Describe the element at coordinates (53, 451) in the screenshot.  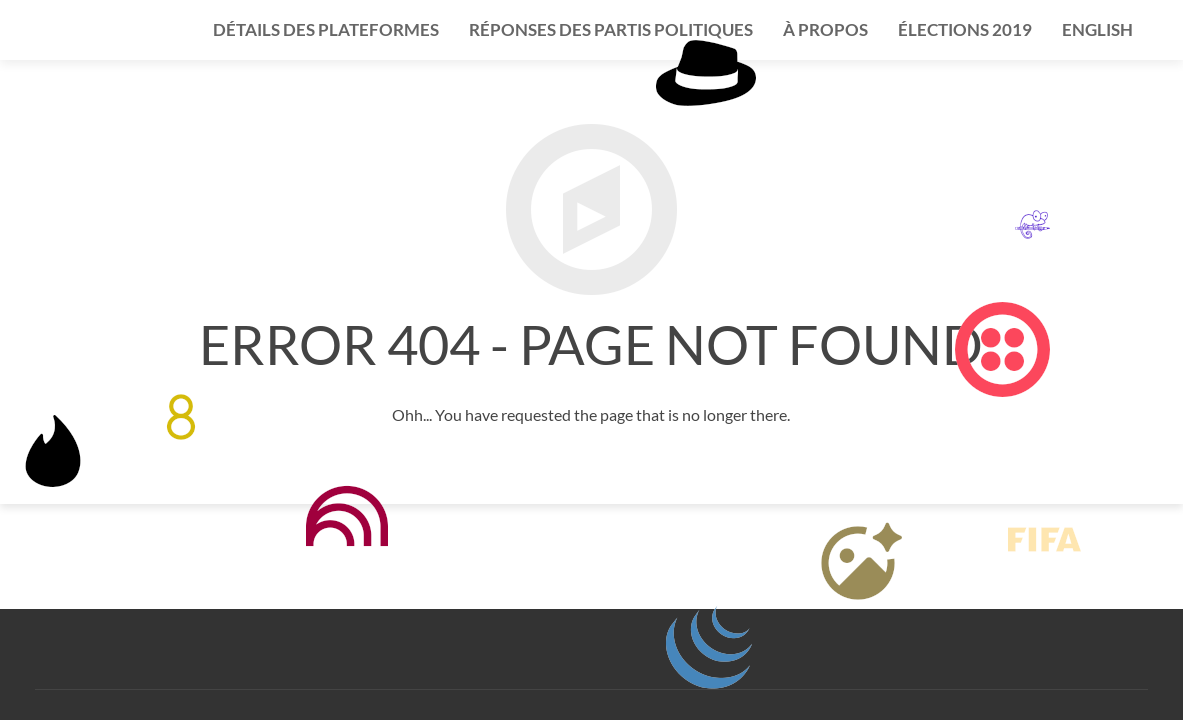
I see `open the tinder dating app` at that location.